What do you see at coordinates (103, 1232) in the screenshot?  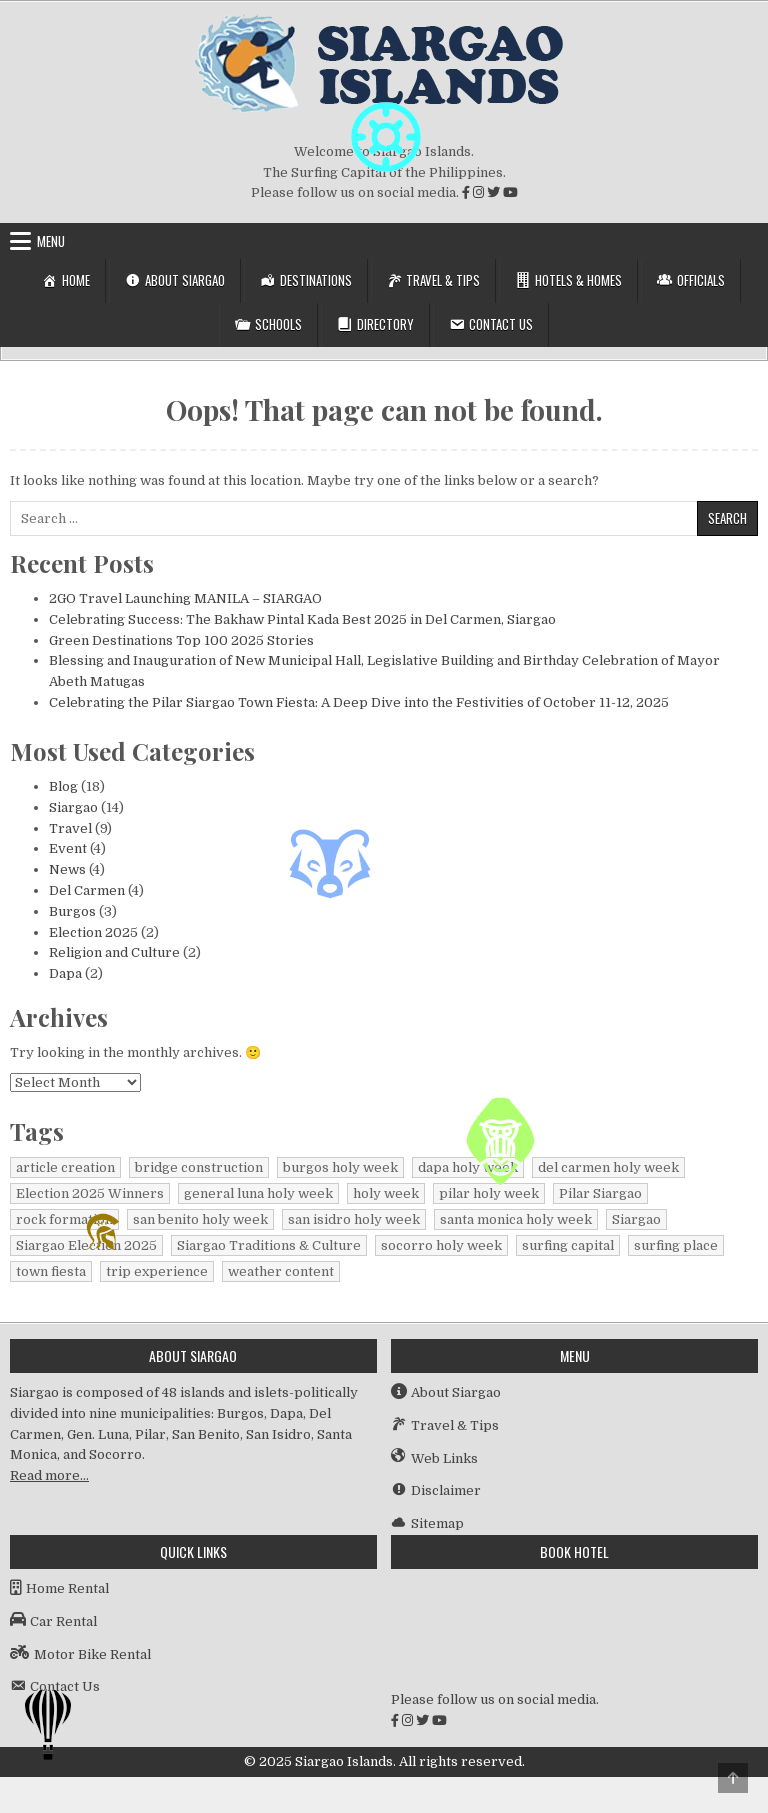 I see `select warrior or spartan character class` at bounding box center [103, 1232].